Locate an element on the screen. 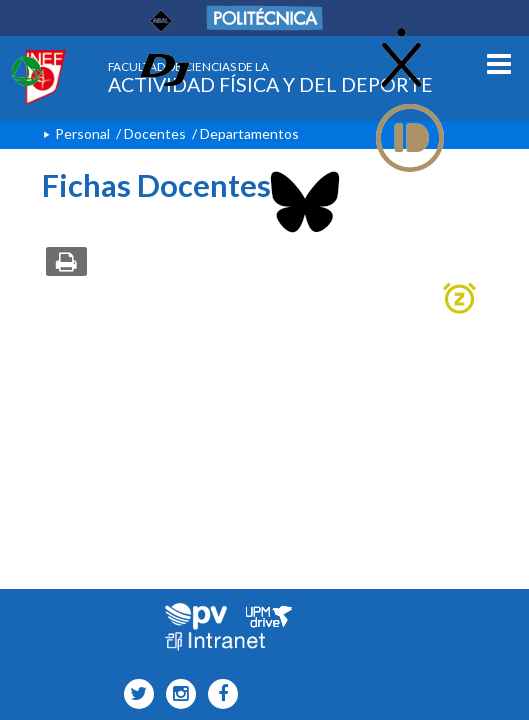 The image size is (529, 720). snooze an active alarm is located at coordinates (459, 297).